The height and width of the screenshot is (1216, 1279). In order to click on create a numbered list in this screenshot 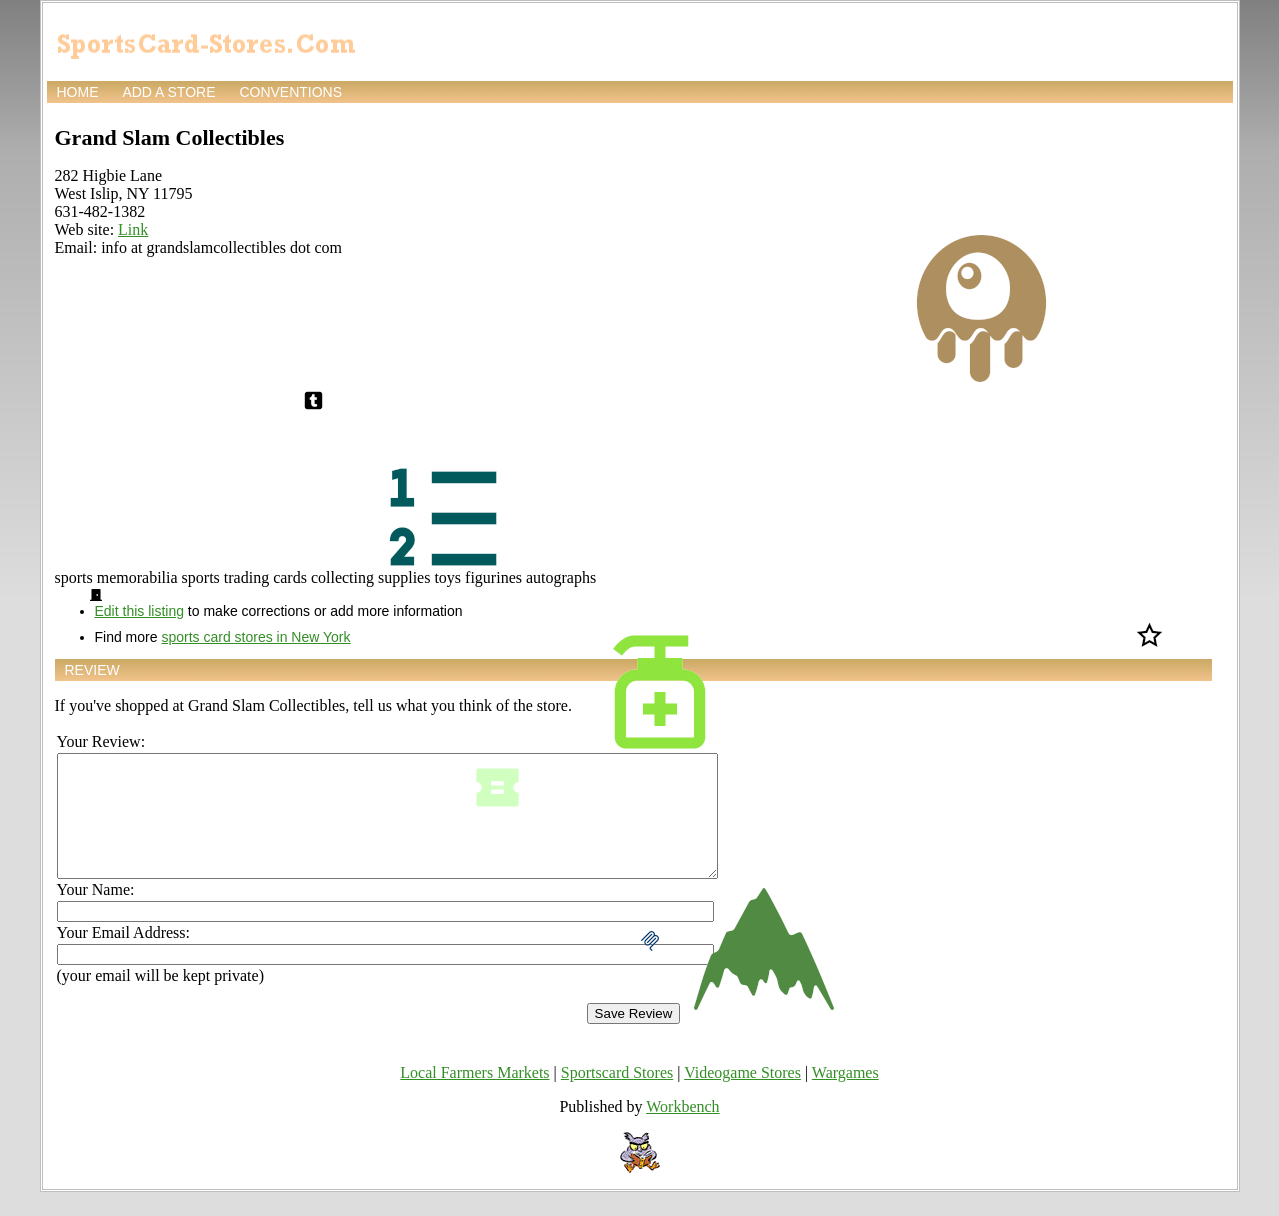, I will do `click(443, 518)`.